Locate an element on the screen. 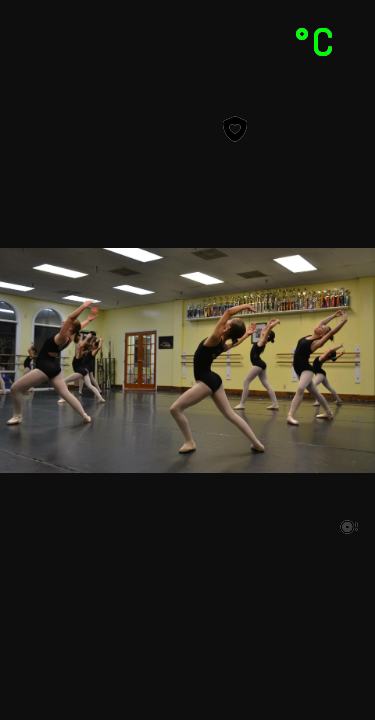 This screenshot has width=375, height=720. indicates storage disc is full is located at coordinates (349, 527).